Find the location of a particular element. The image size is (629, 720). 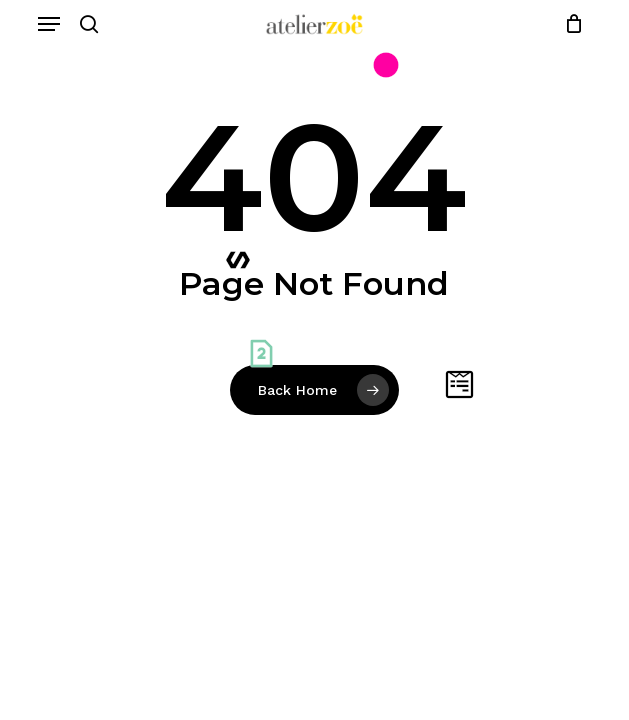

unselected or inactive radio button option is located at coordinates (386, 65).